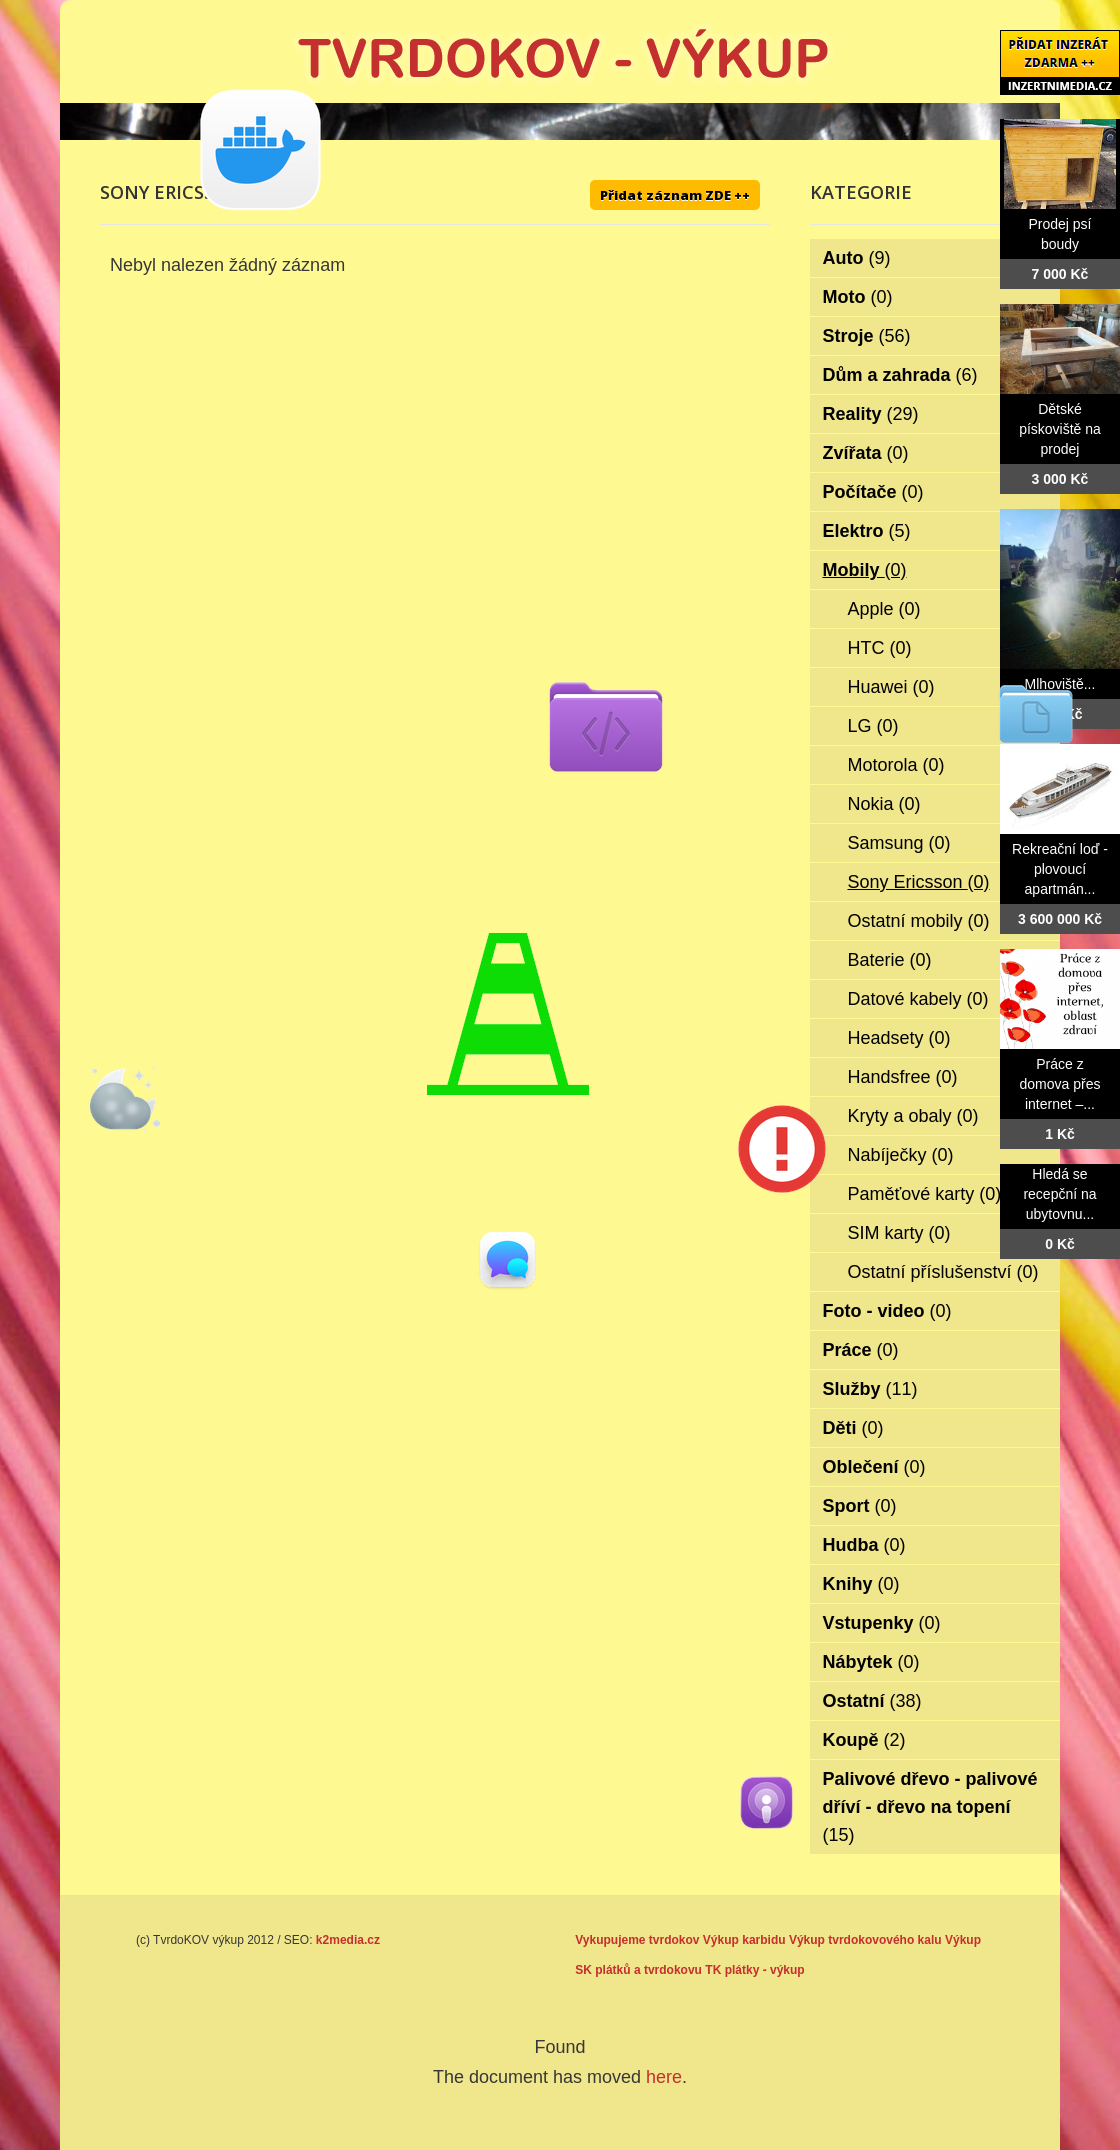 This screenshot has height=2150, width=1120. What do you see at coordinates (125, 1099) in the screenshot?
I see `indicates cloudy nighttime weather conditions` at bounding box center [125, 1099].